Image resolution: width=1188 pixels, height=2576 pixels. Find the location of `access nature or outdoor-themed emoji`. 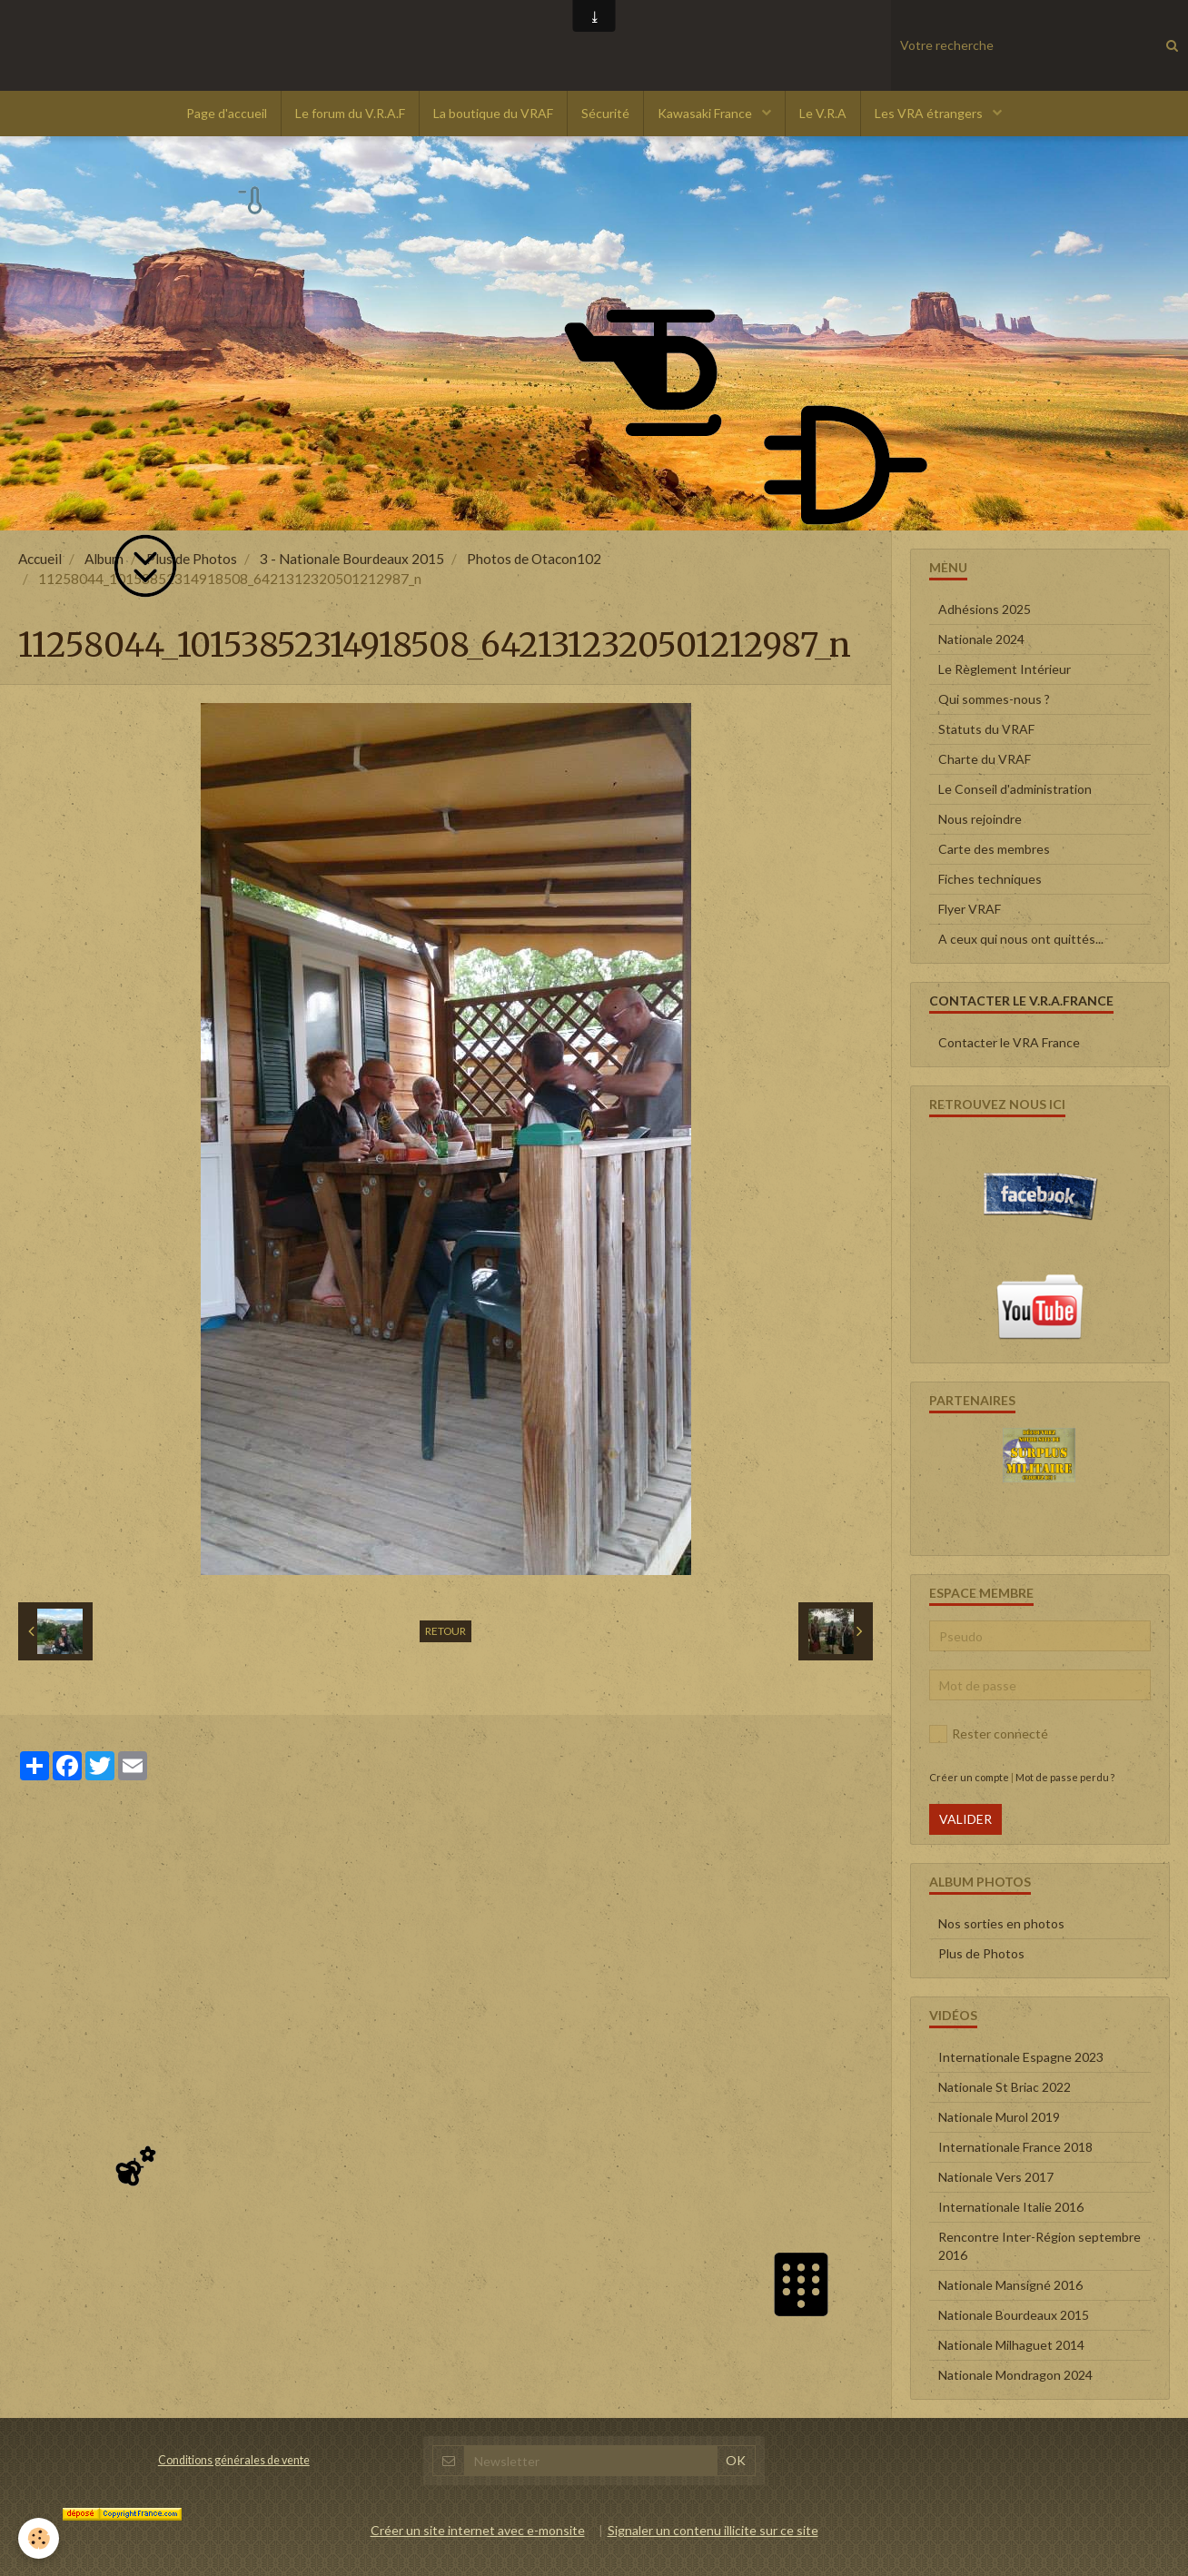

access nature or outdoor-themed emoji is located at coordinates (135, 2165).